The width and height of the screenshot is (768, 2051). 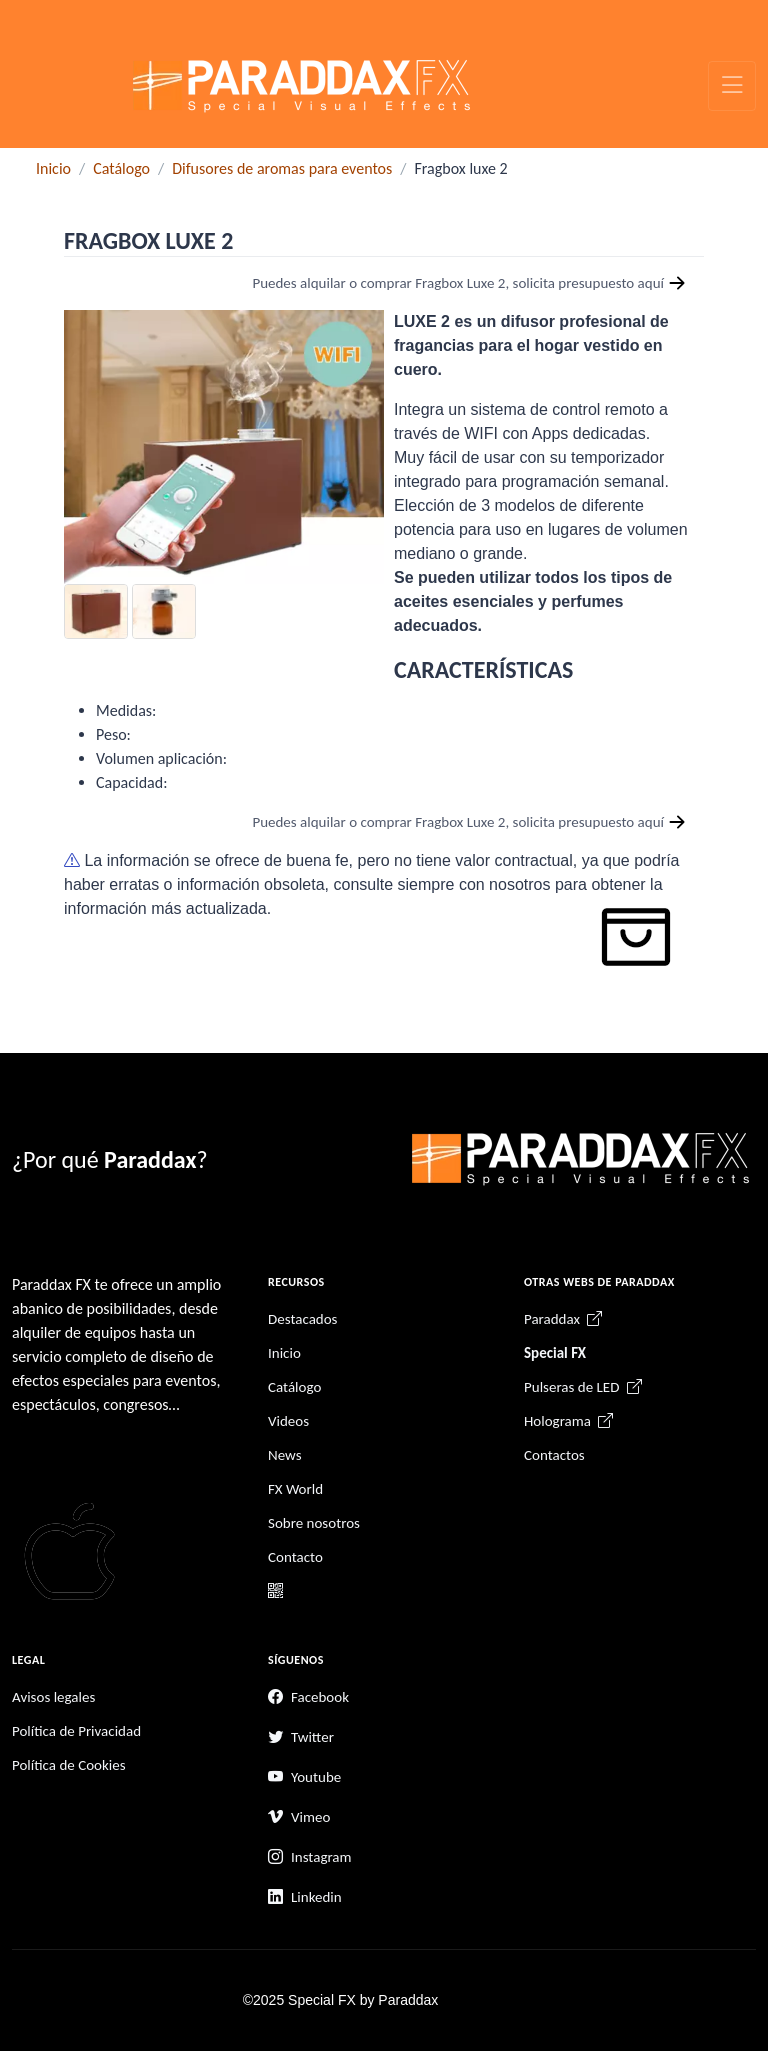 I want to click on view your shopping bag, so click(x=636, y=937).